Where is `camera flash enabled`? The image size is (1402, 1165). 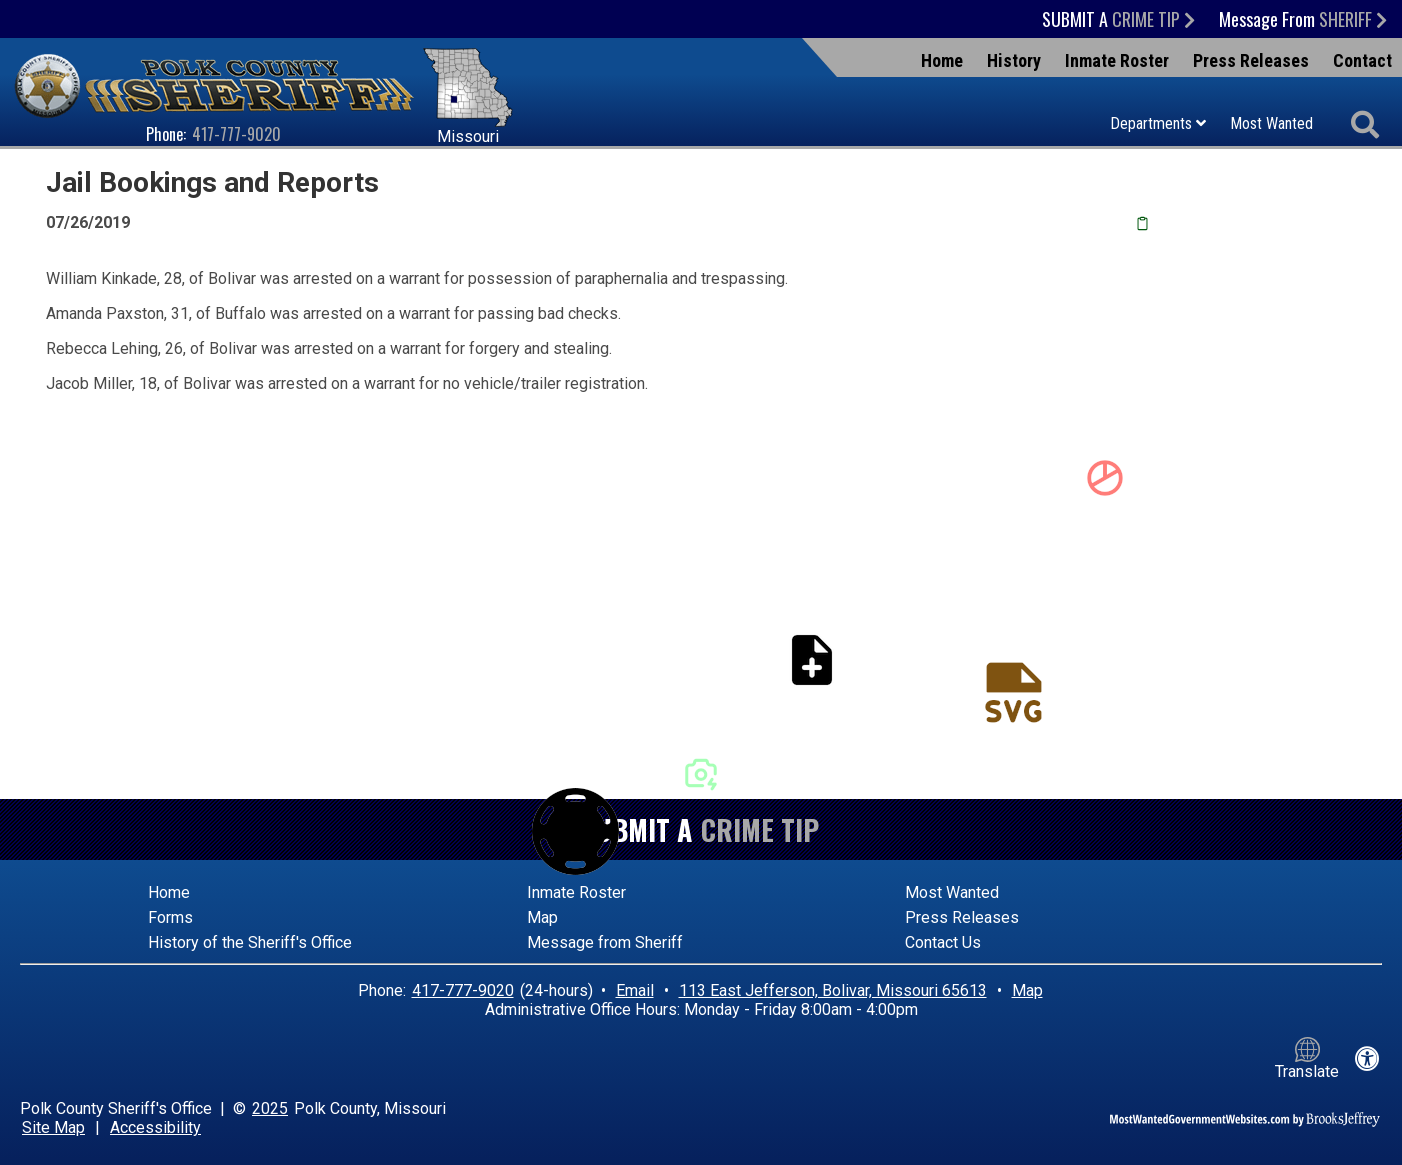
camera flash enabled is located at coordinates (701, 773).